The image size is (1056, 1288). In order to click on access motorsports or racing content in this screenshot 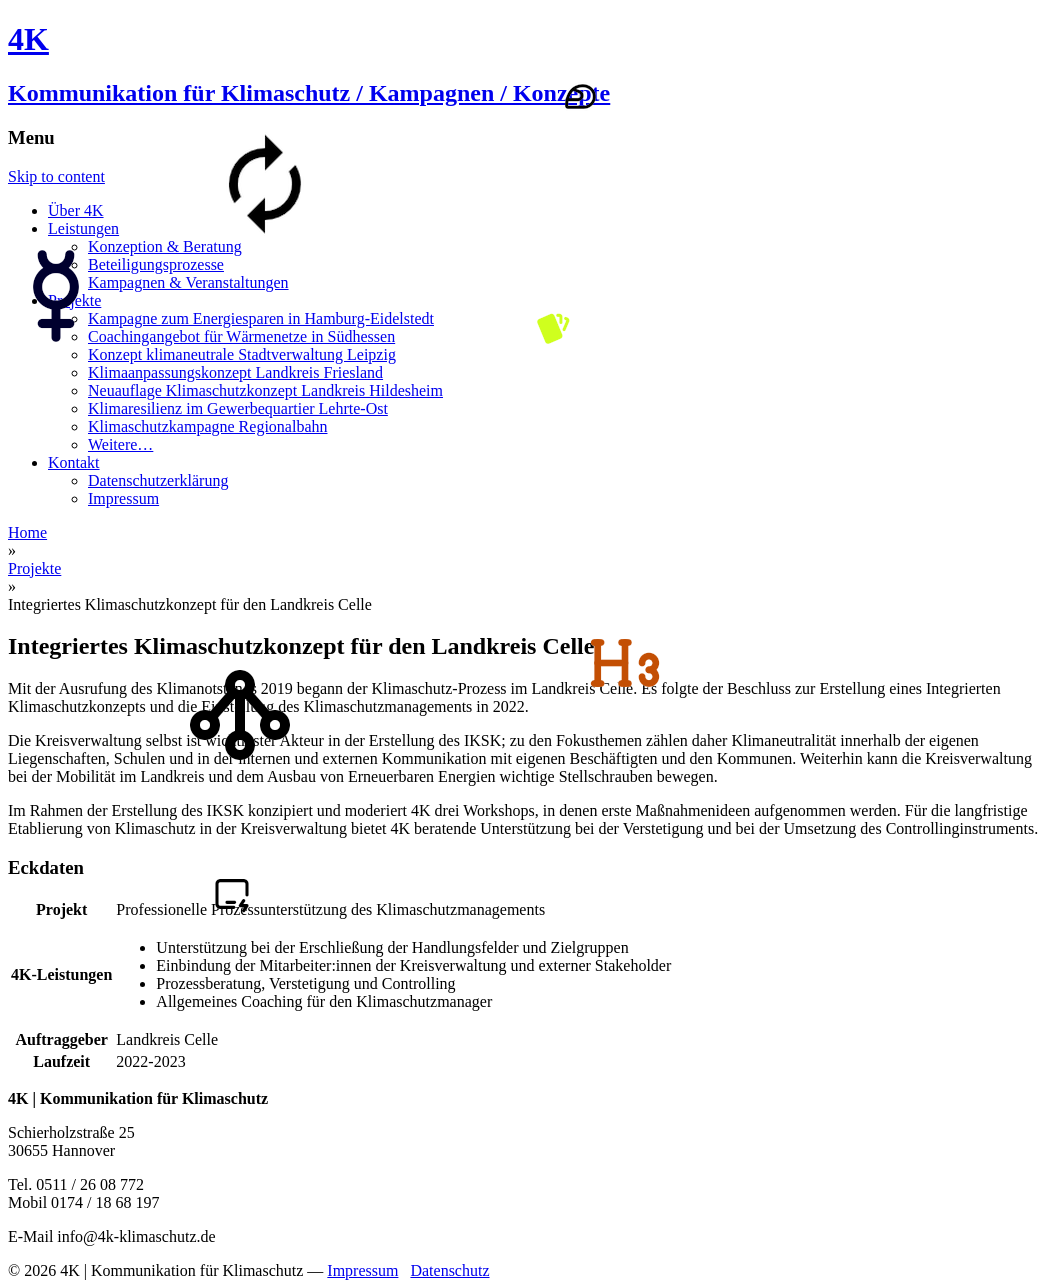, I will do `click(580, 96)`.